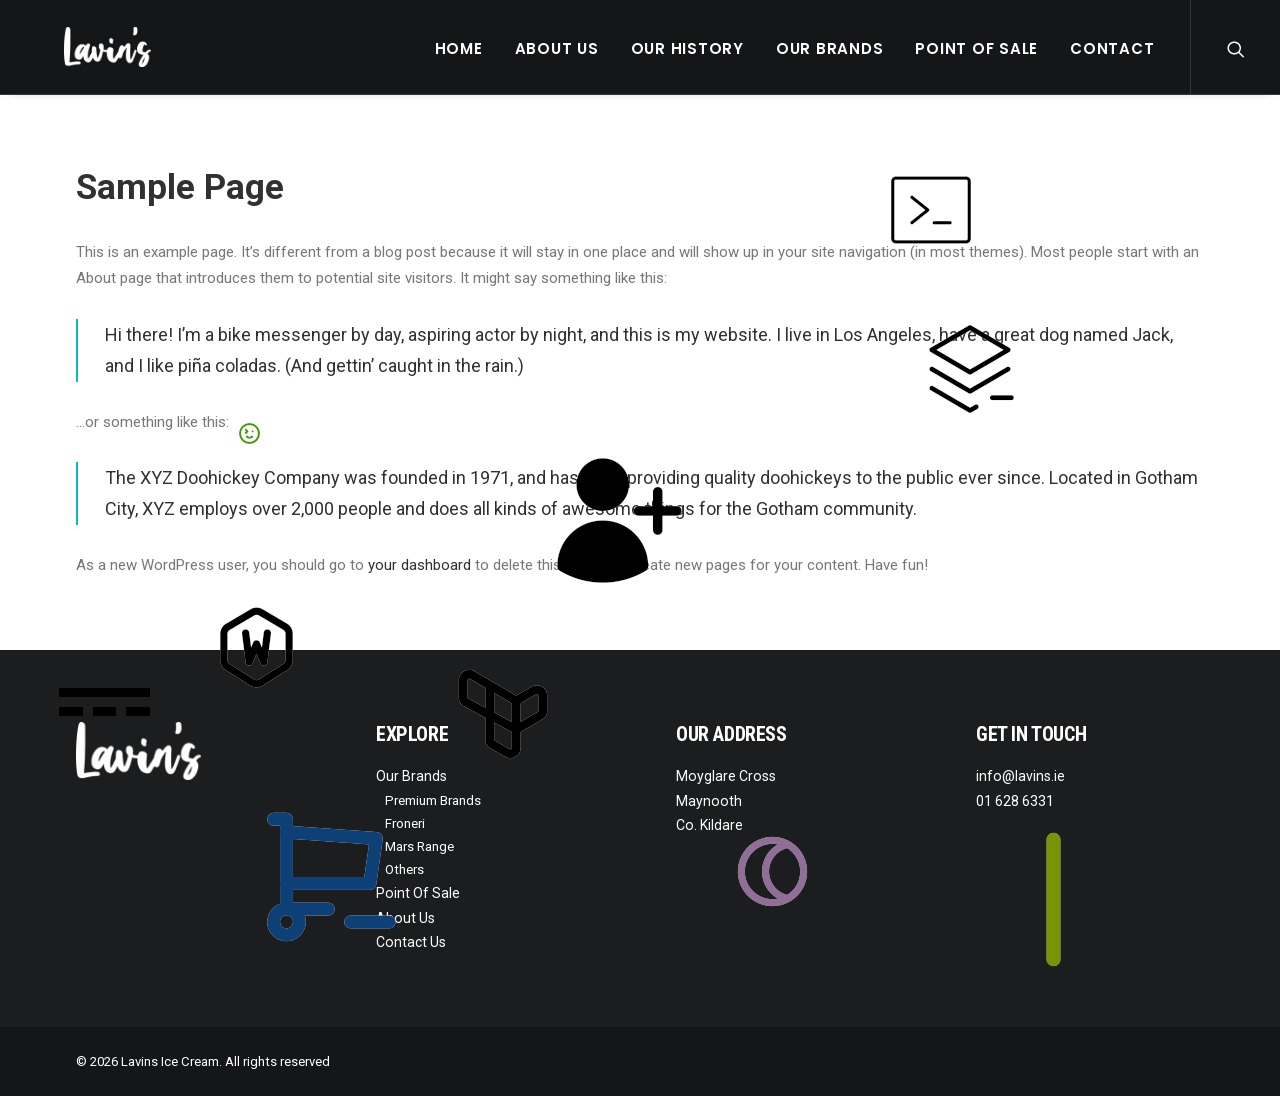  What do you see at coordinates (325, 877) in the screenshot?
I see `remove an item from your cart` at bounding box center [325, 877].